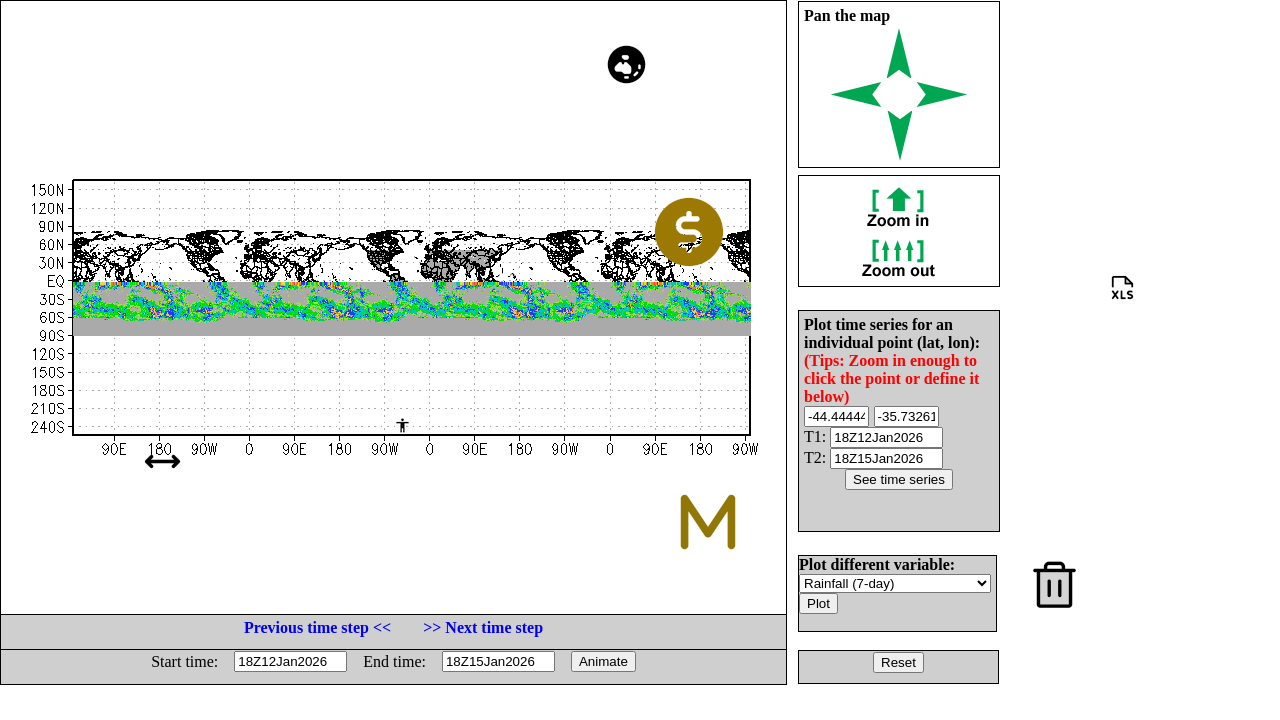 Image resolution: width=1280 pixels, height=720 pixels. What do you see at coordinates (402, 425) in the screenshot?
I see `access accessibility settings` at bounding box center [402, 425].